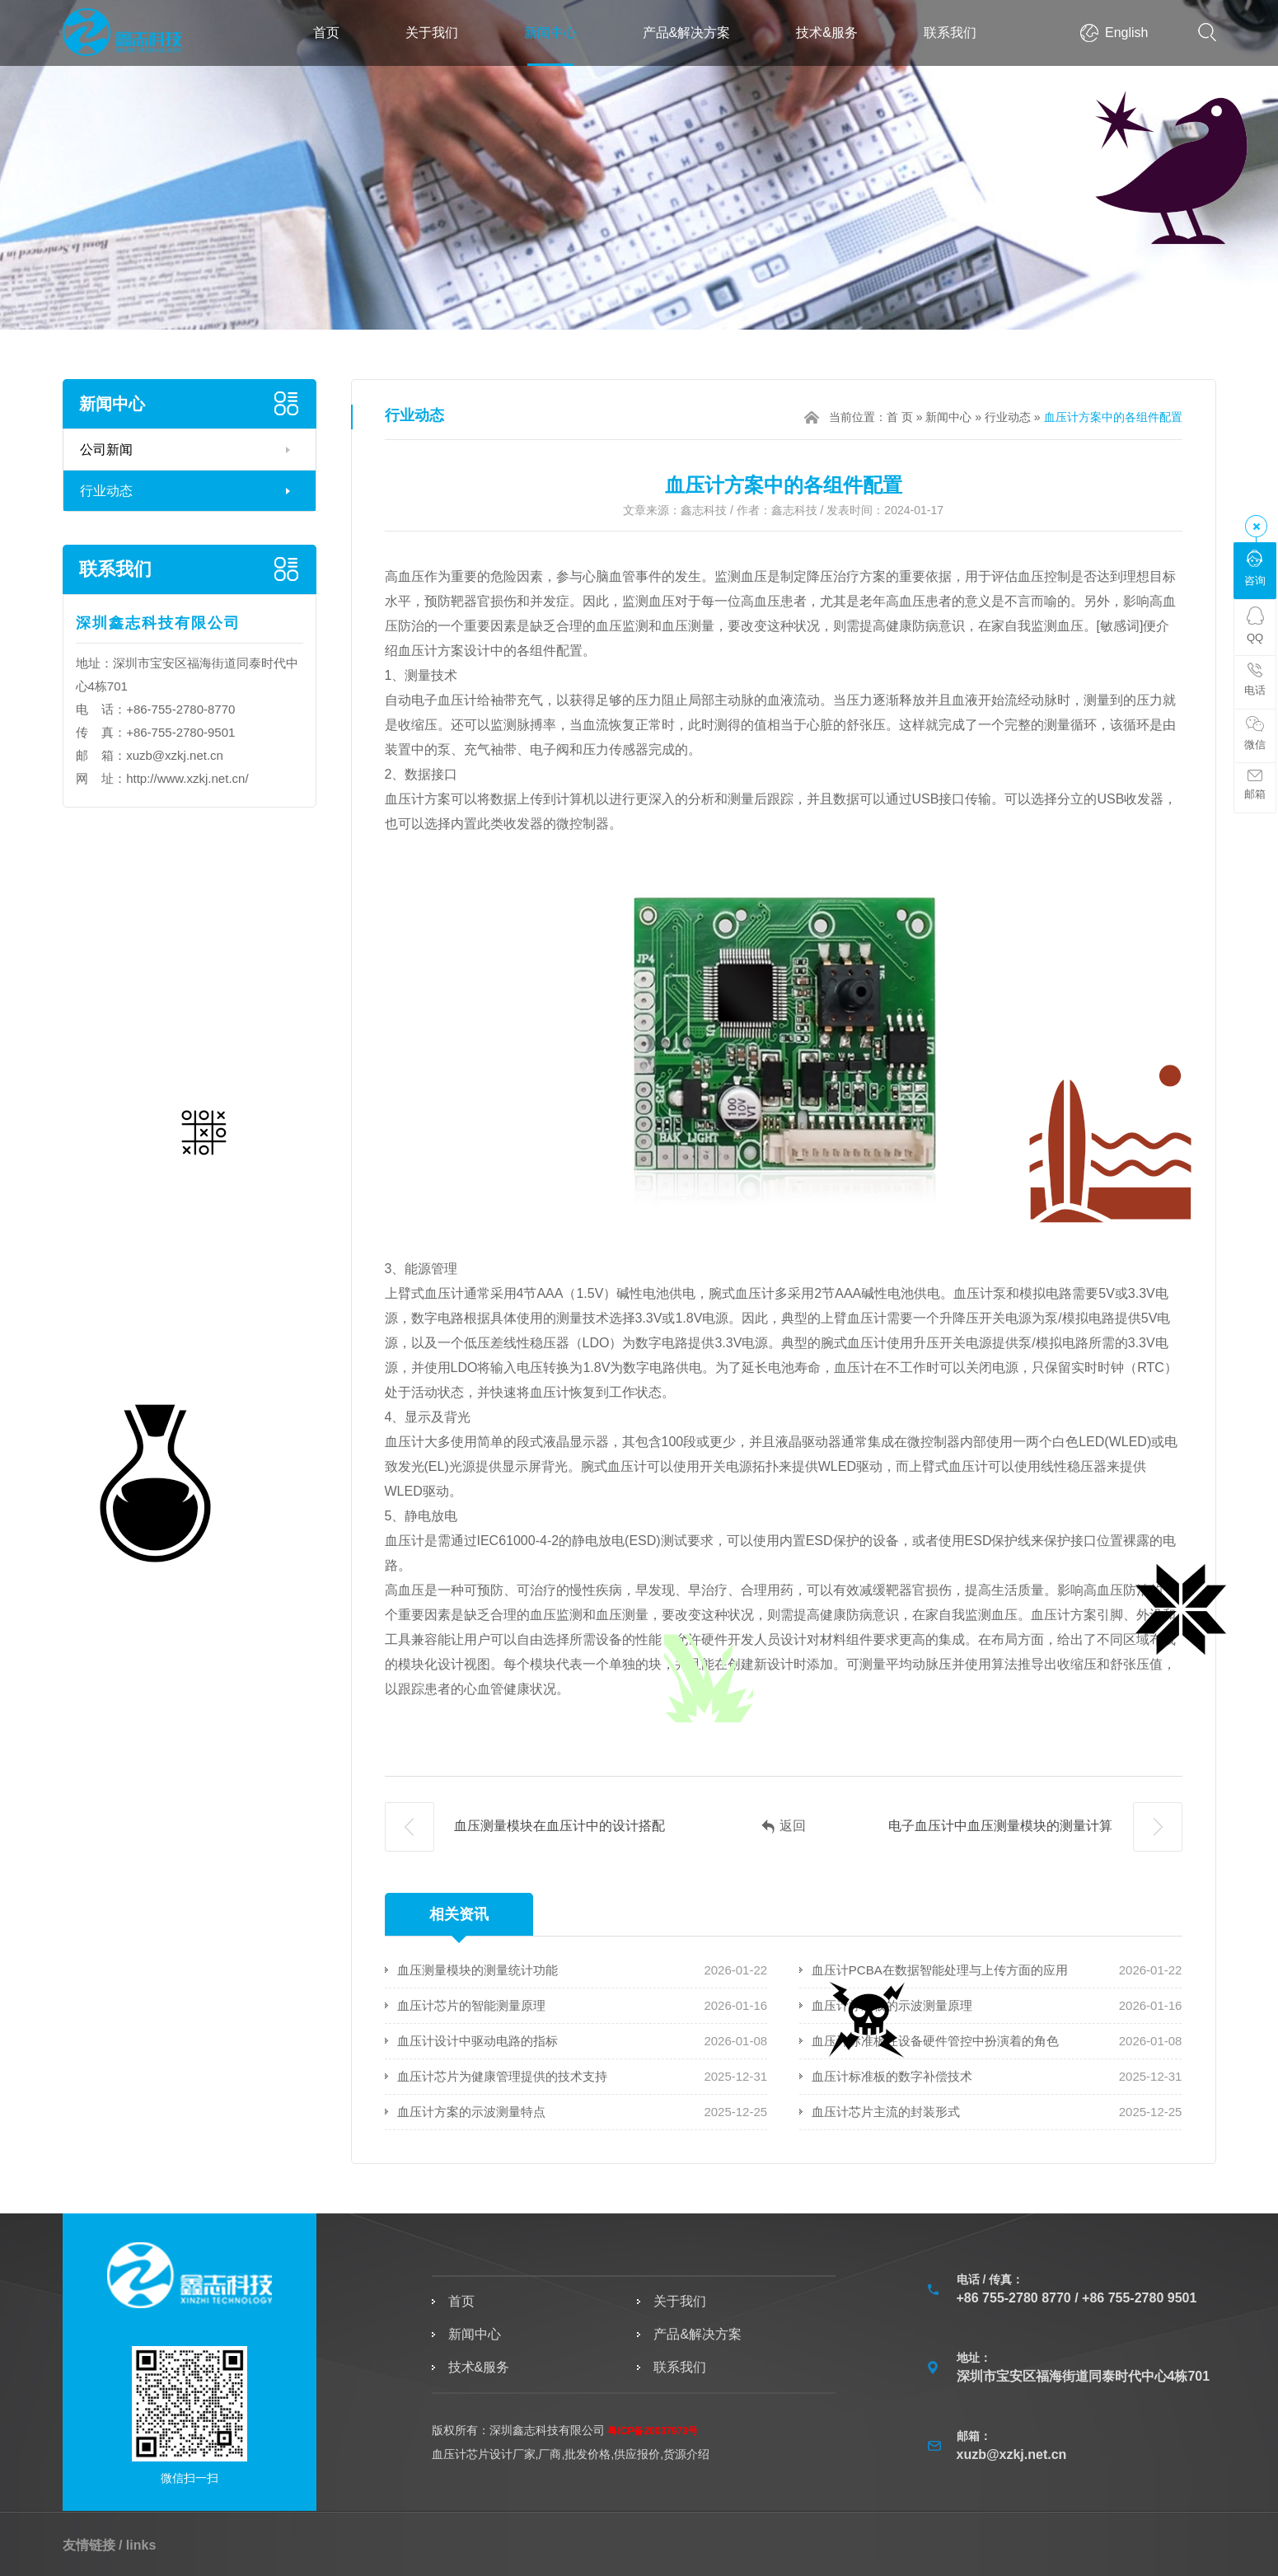 This screenshot has height=2576, width=1278. What do you see at coordinates (708, 1679) in the screenshot?
I see `indicates fall damage or impact event` at bounding box center [708, 1679].